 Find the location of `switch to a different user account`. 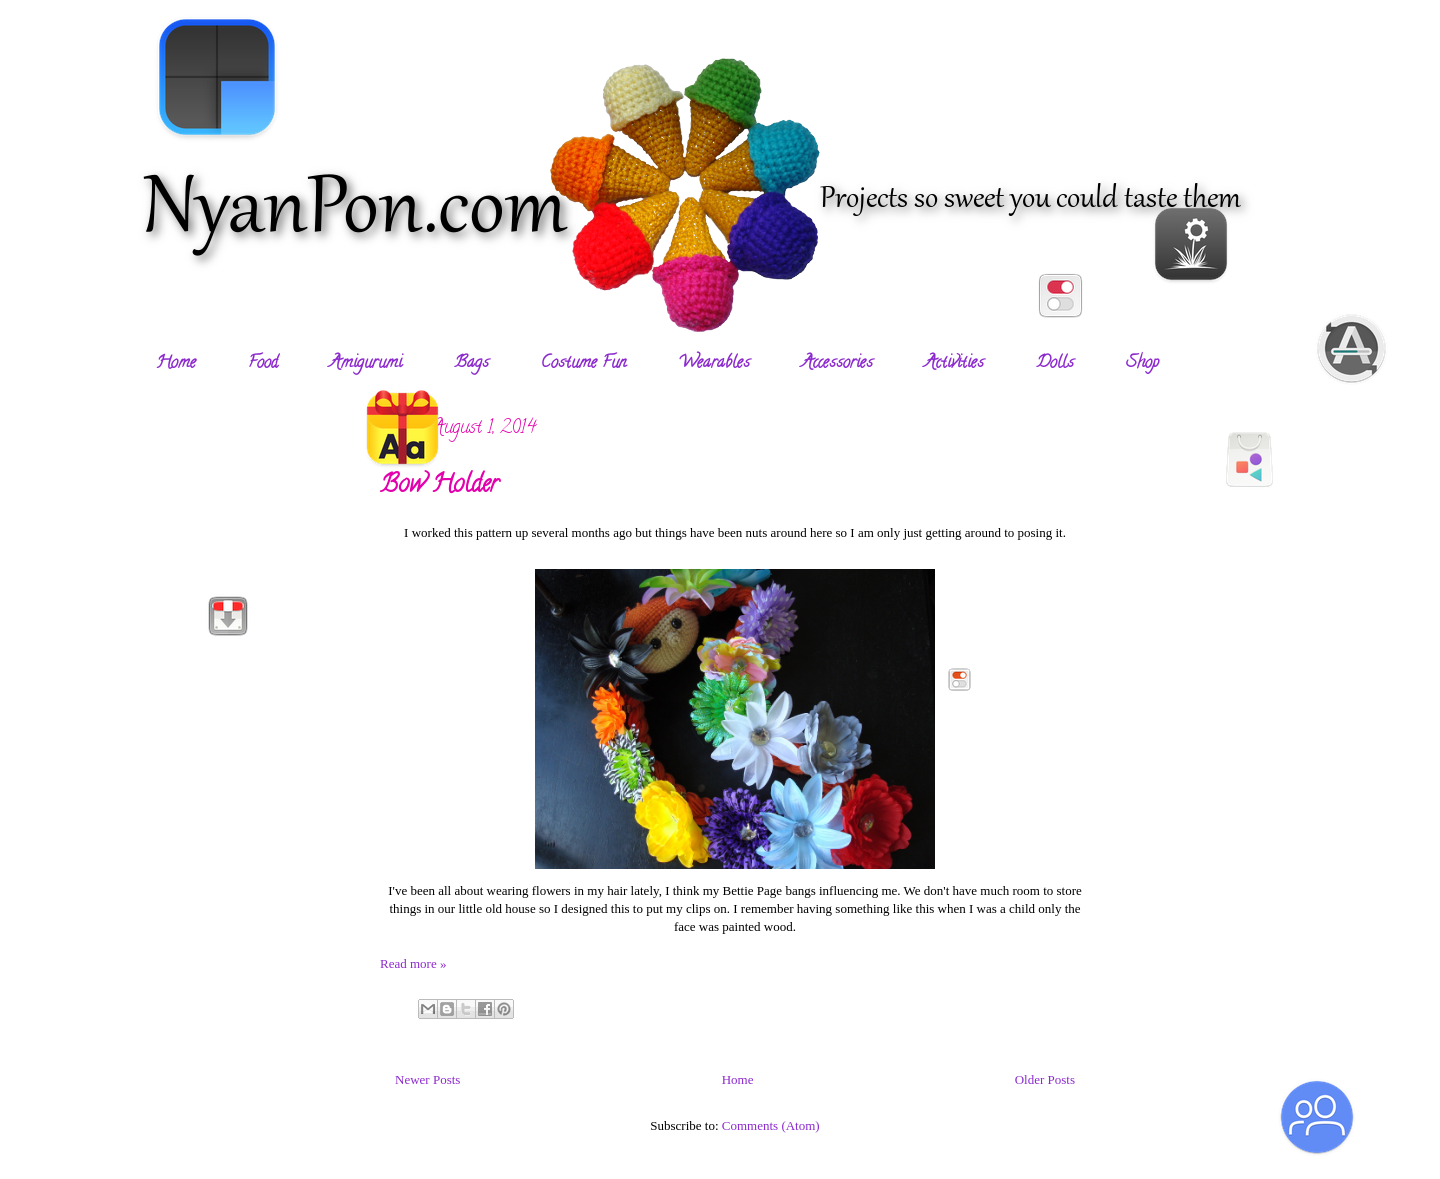

switch to a different user account is located at coordinates (1317, 1117).